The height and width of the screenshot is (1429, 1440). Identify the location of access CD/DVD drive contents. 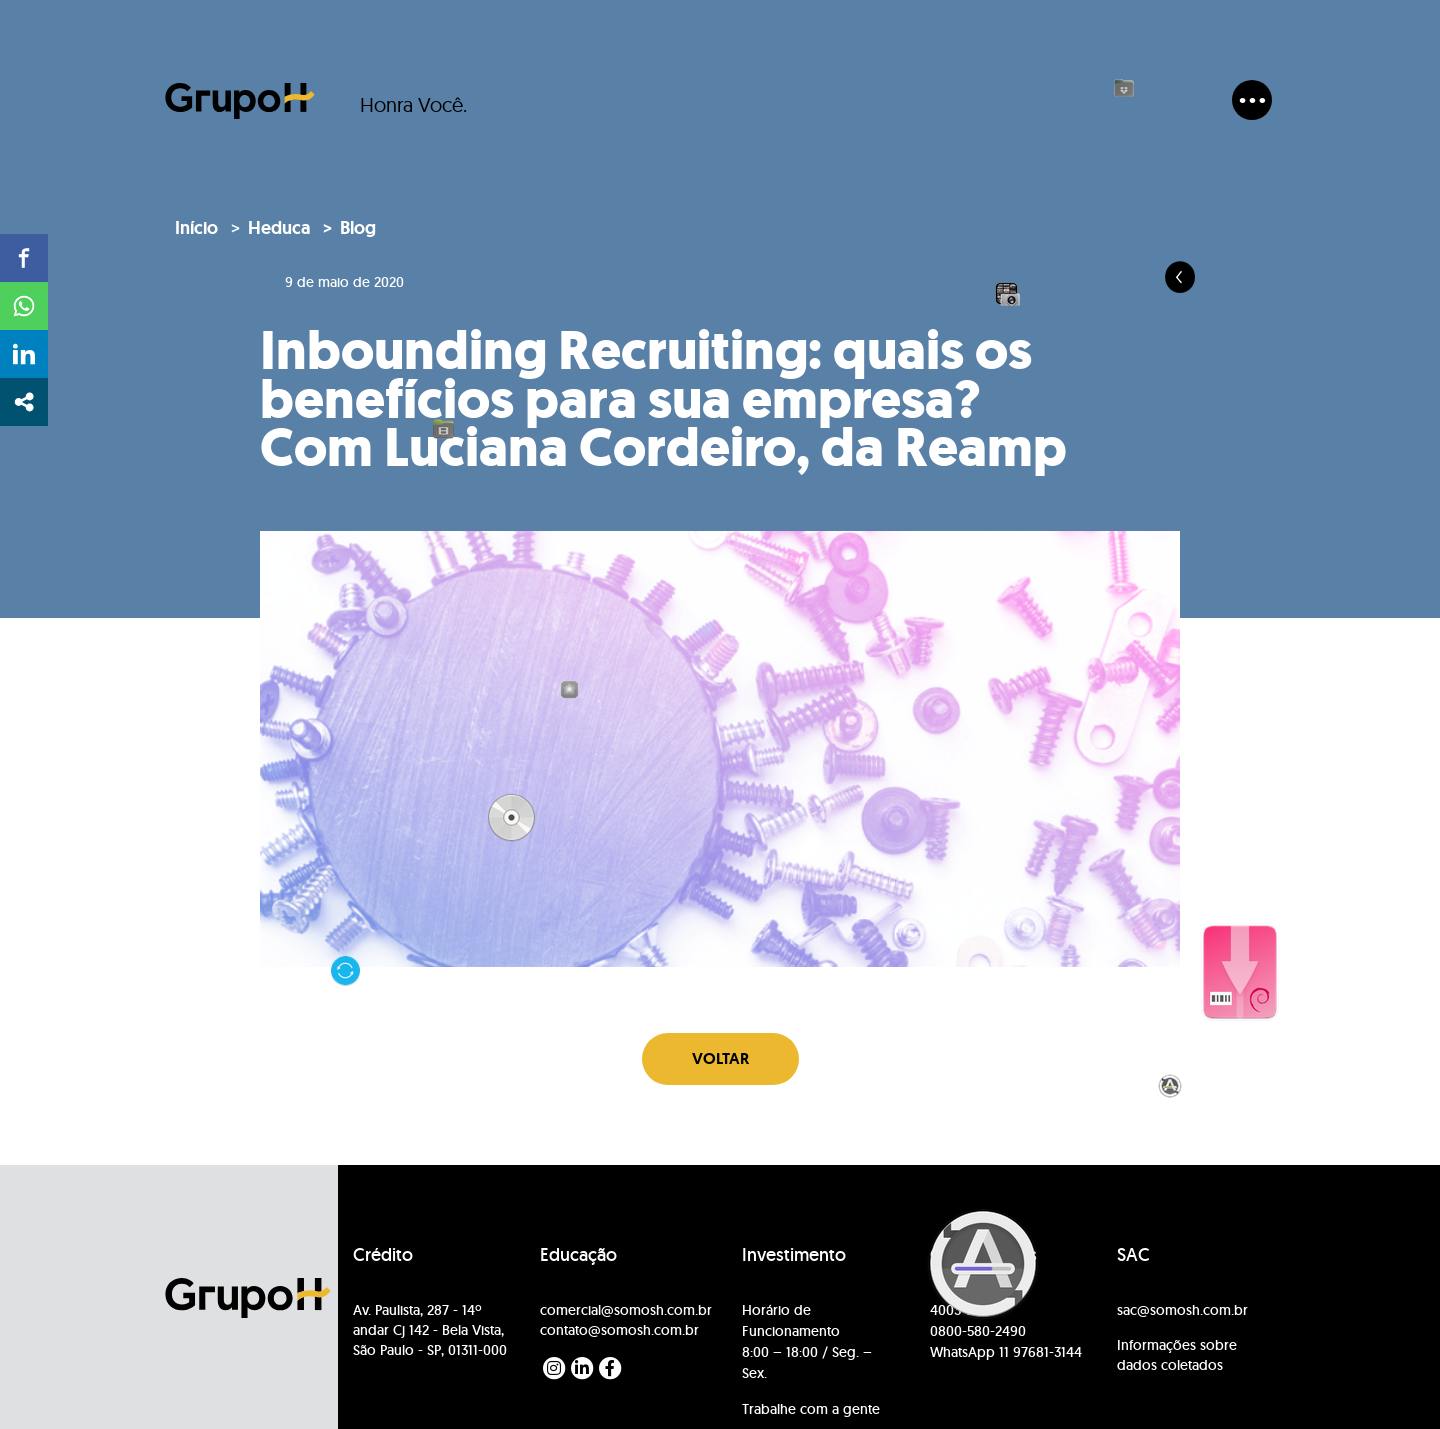
(511, 817).